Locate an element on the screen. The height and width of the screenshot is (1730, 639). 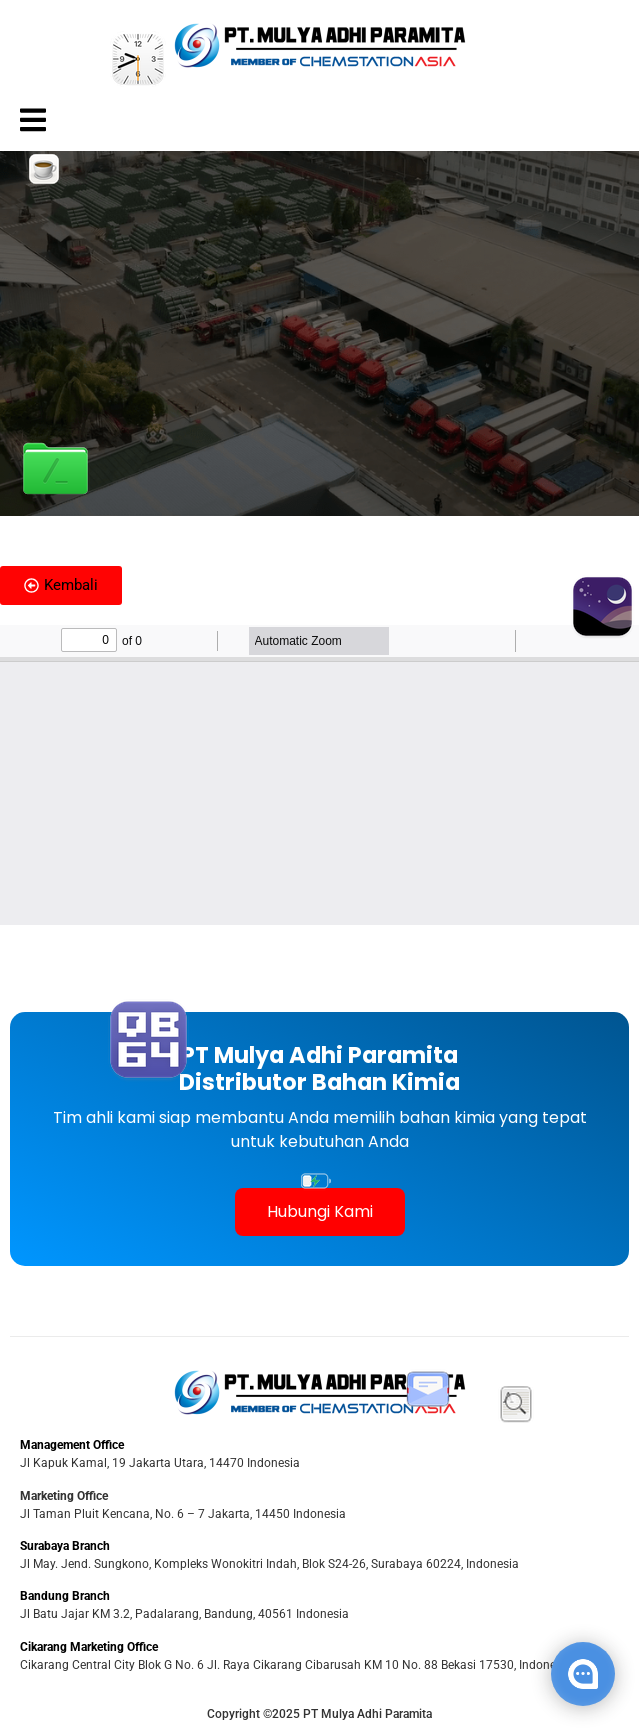
open evolution email and calendar app is located at coordinates (428, 1389).